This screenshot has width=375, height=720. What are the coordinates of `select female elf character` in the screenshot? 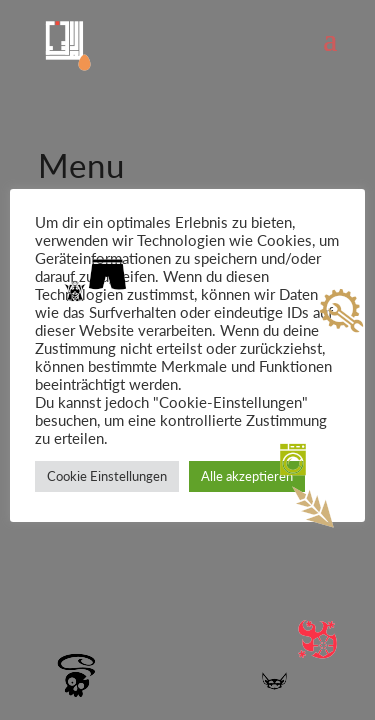 It's located at (75, 291).